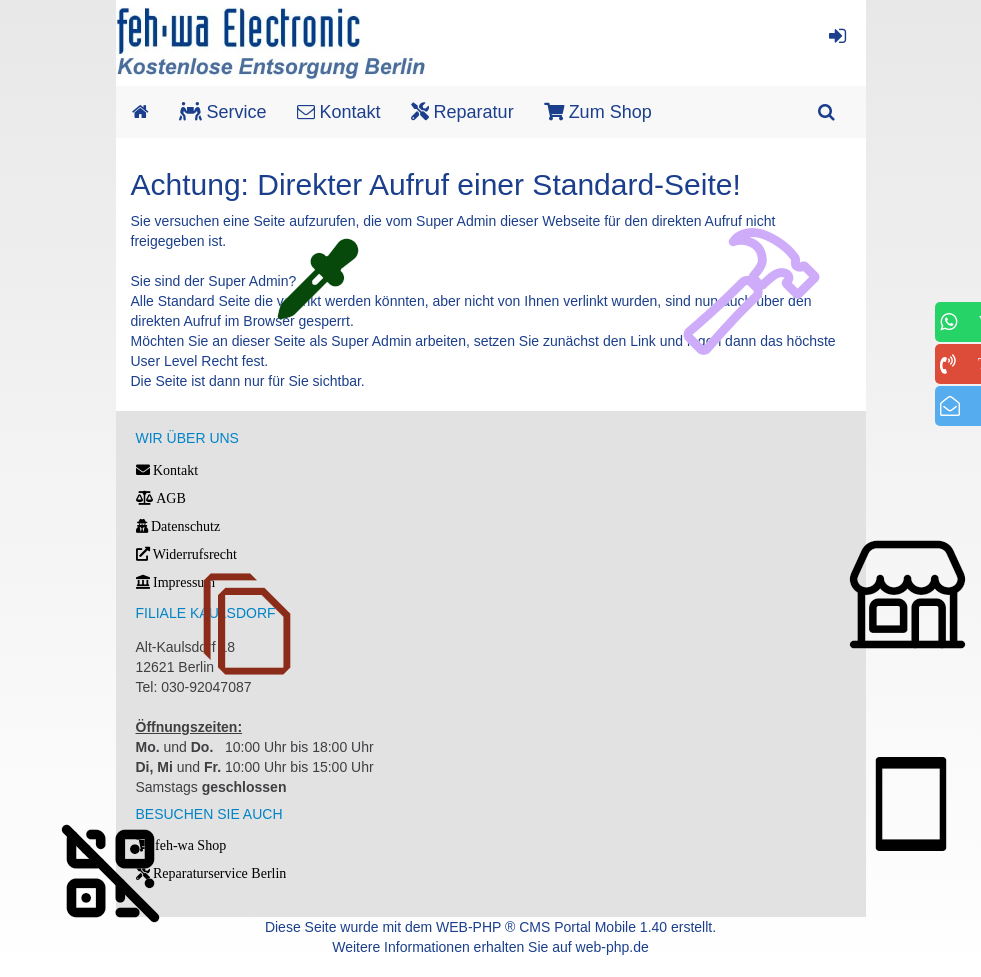 The height and width of the screenshot is (977, 981). I want to click on pick a color from the screen, so click(318, 279).